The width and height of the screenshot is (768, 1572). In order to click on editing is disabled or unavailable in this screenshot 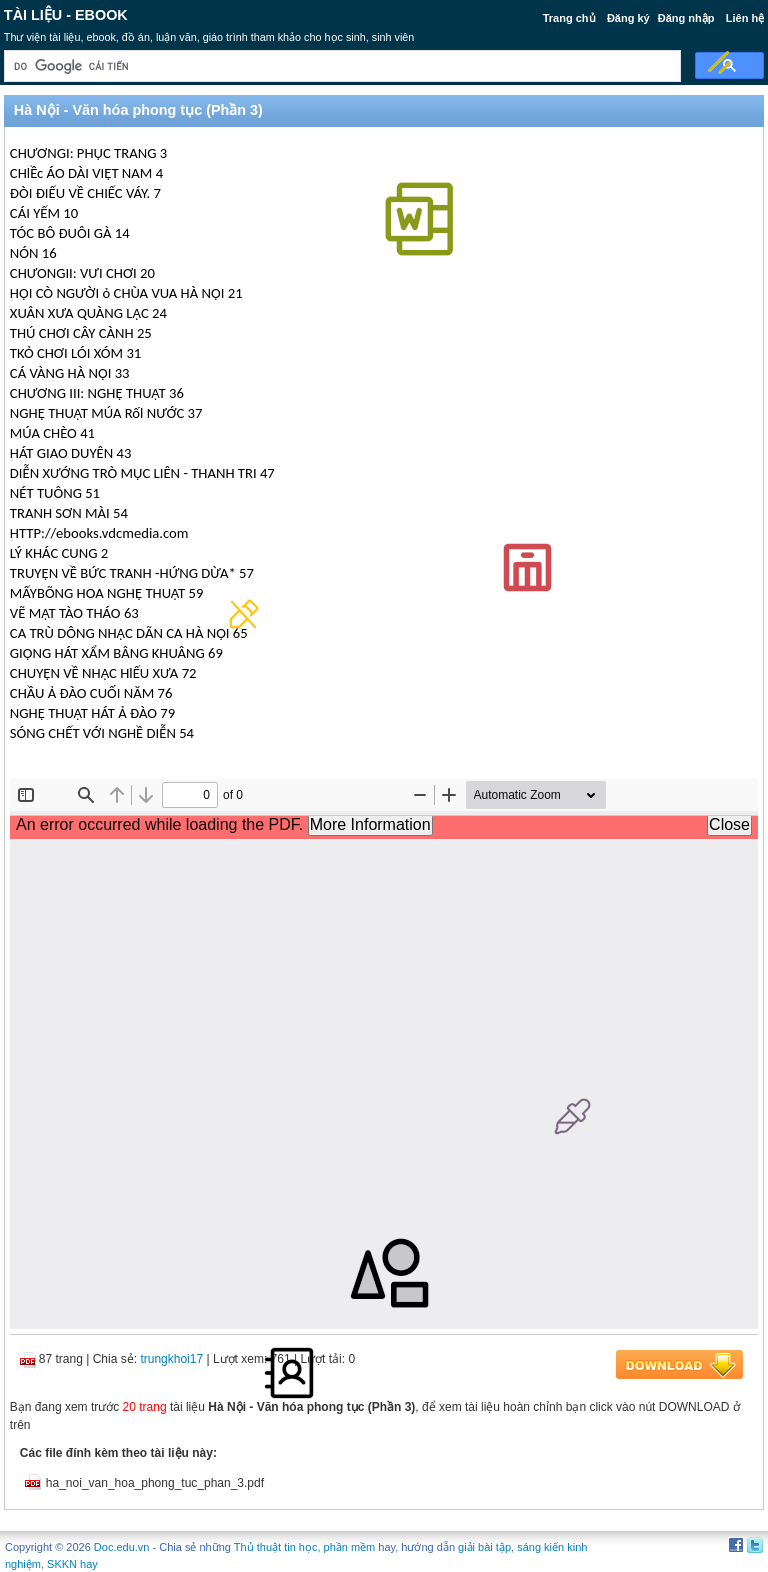, I will do `click(243, 614)`.